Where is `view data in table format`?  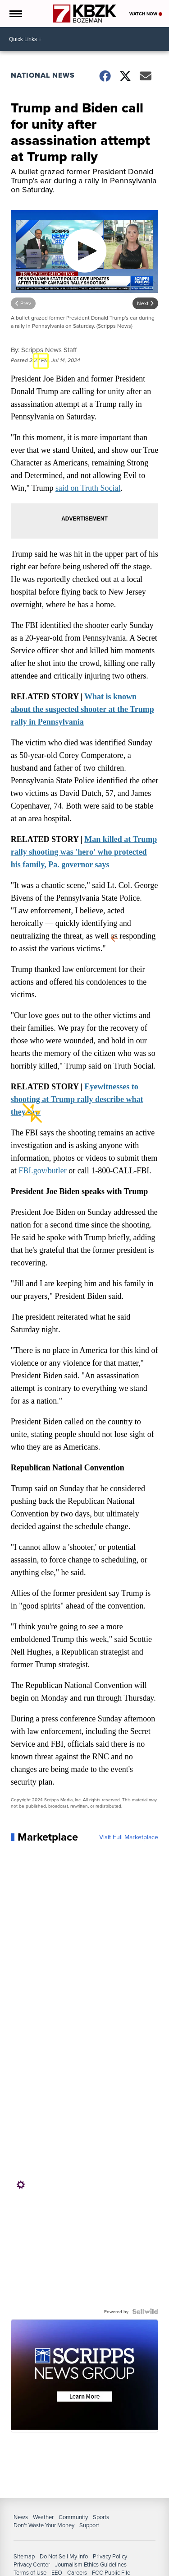 view data in table format is located at coordinates (41, 361).